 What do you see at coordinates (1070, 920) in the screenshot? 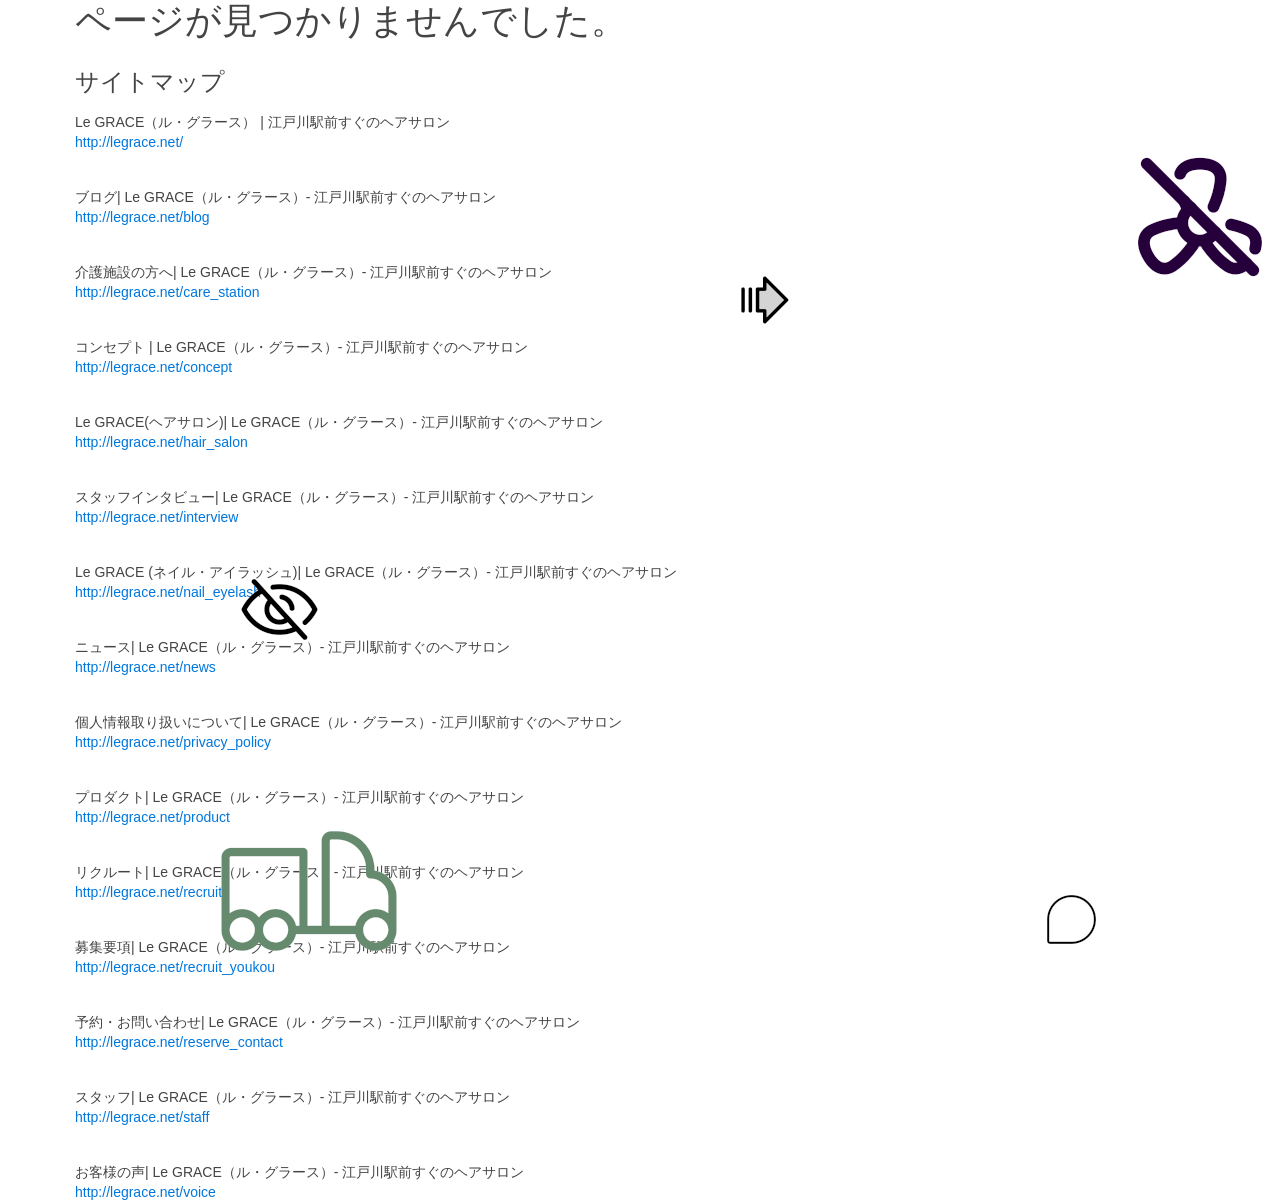
I see `open chat or messaging` at bounding box center [1070, 920].